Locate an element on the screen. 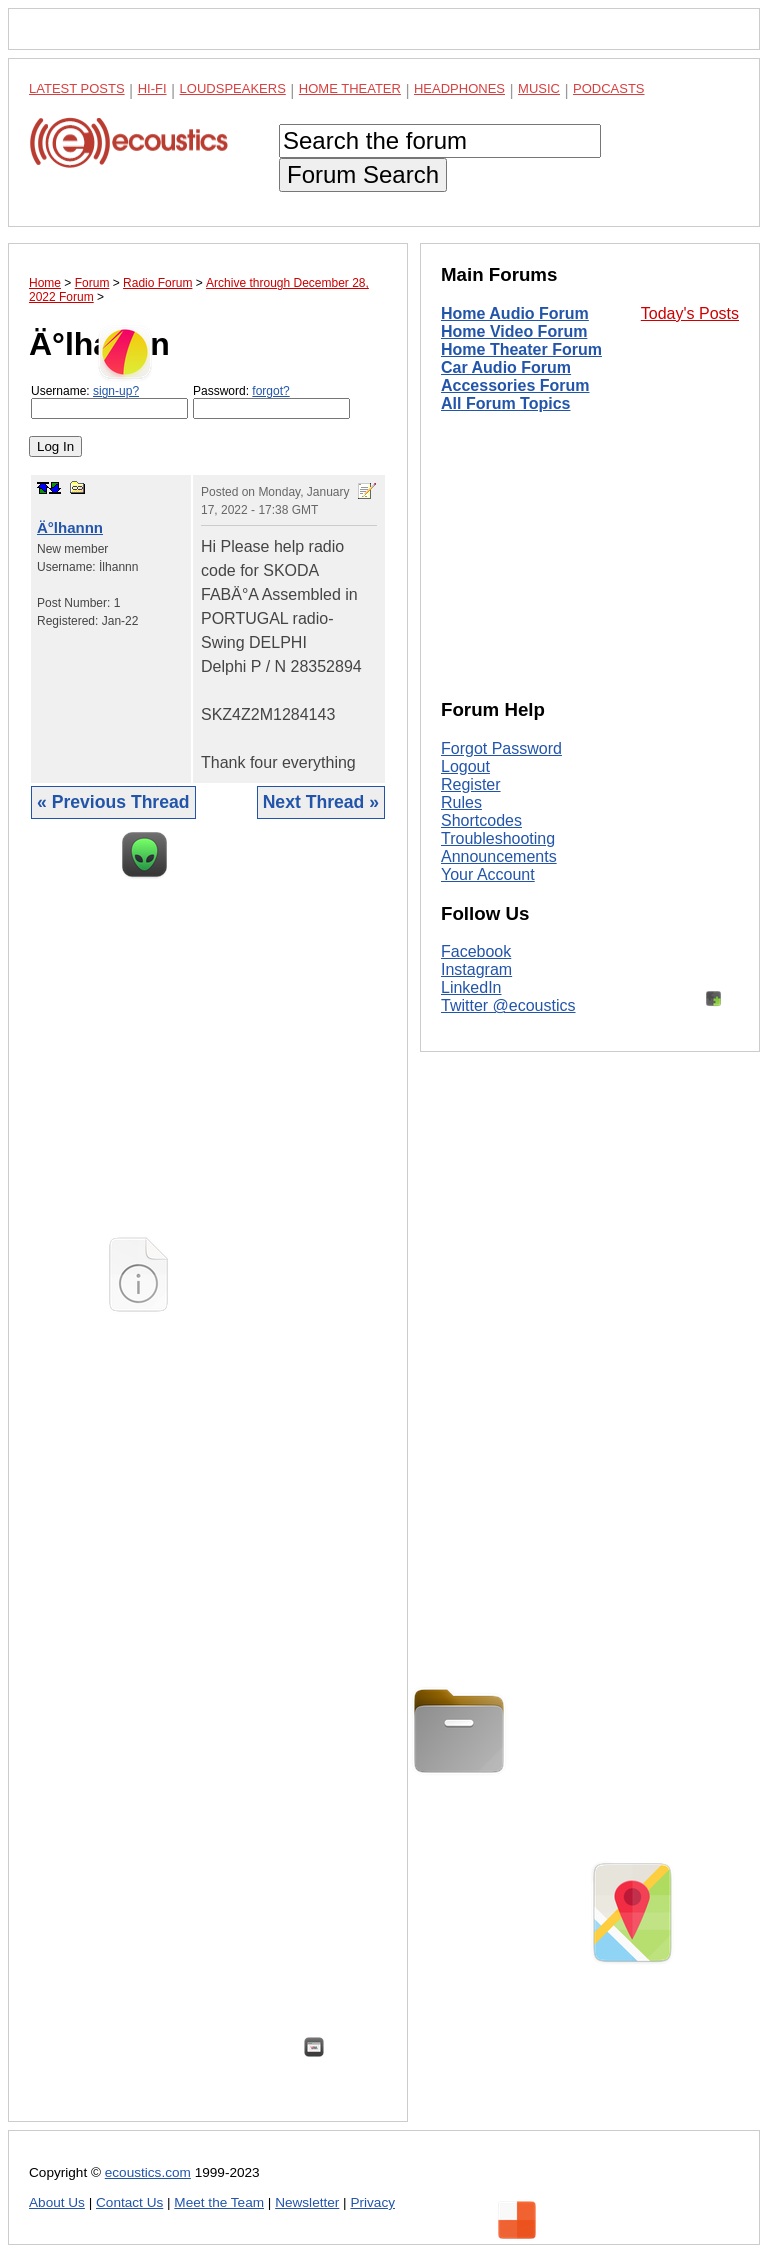  open gravit designer app is located at coordinates (125, 352).